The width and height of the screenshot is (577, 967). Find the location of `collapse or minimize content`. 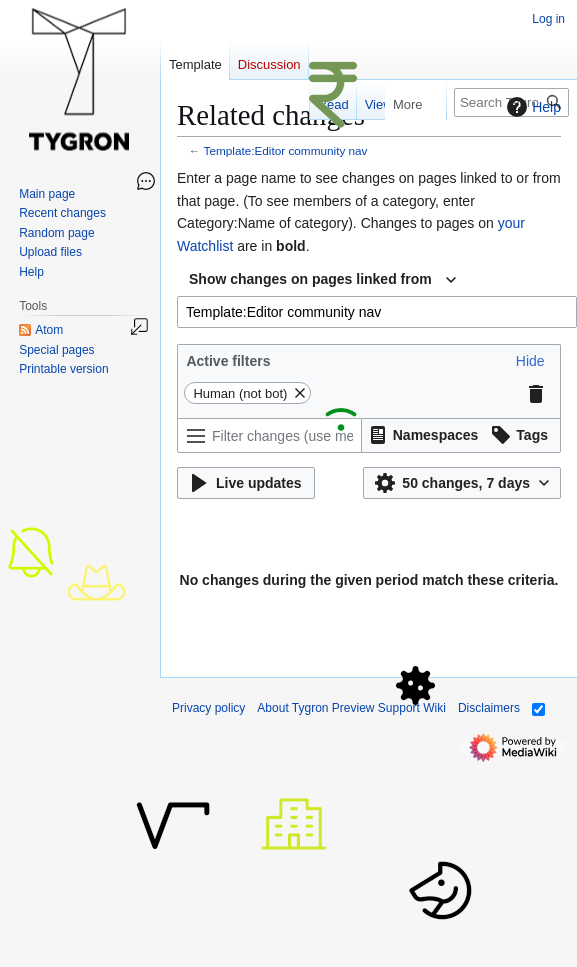

collapse or minimize content is located at coordinates (139, 326).